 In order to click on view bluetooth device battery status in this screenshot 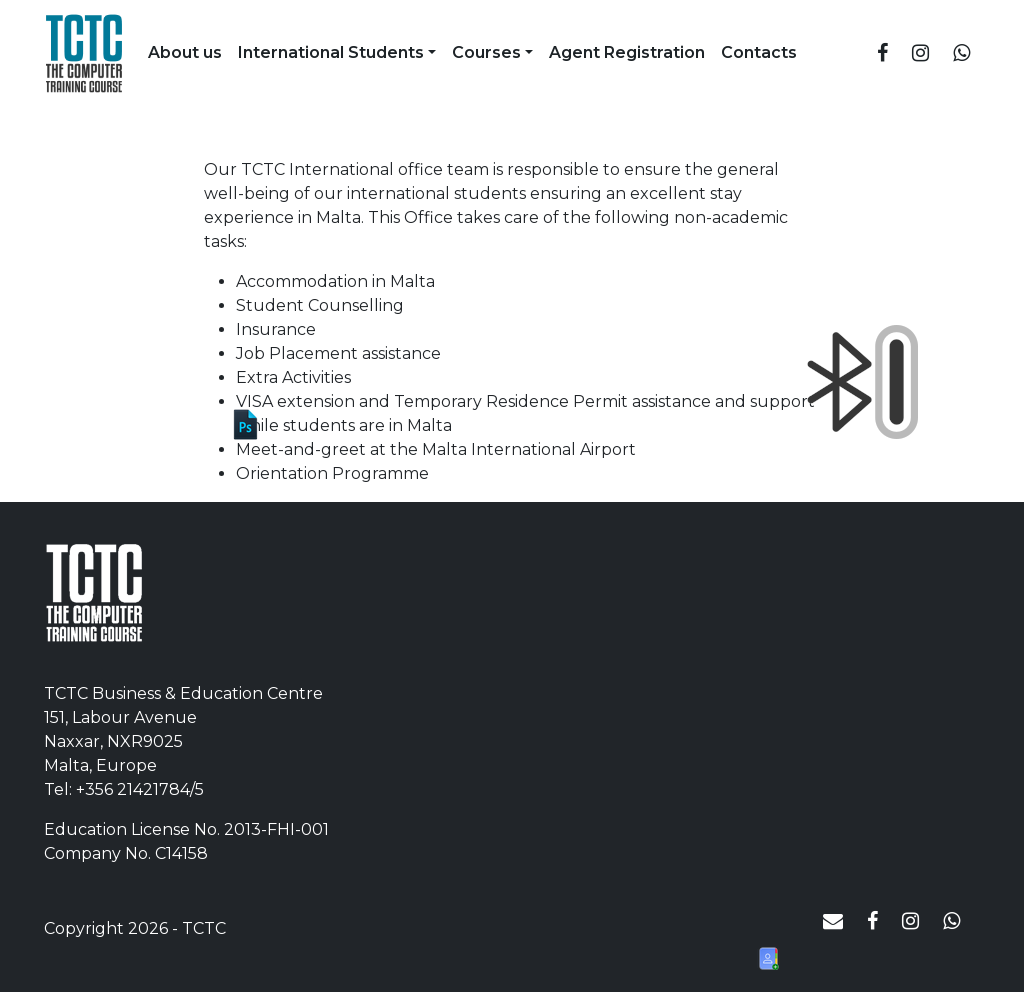, I will do `click(861, 382)`.